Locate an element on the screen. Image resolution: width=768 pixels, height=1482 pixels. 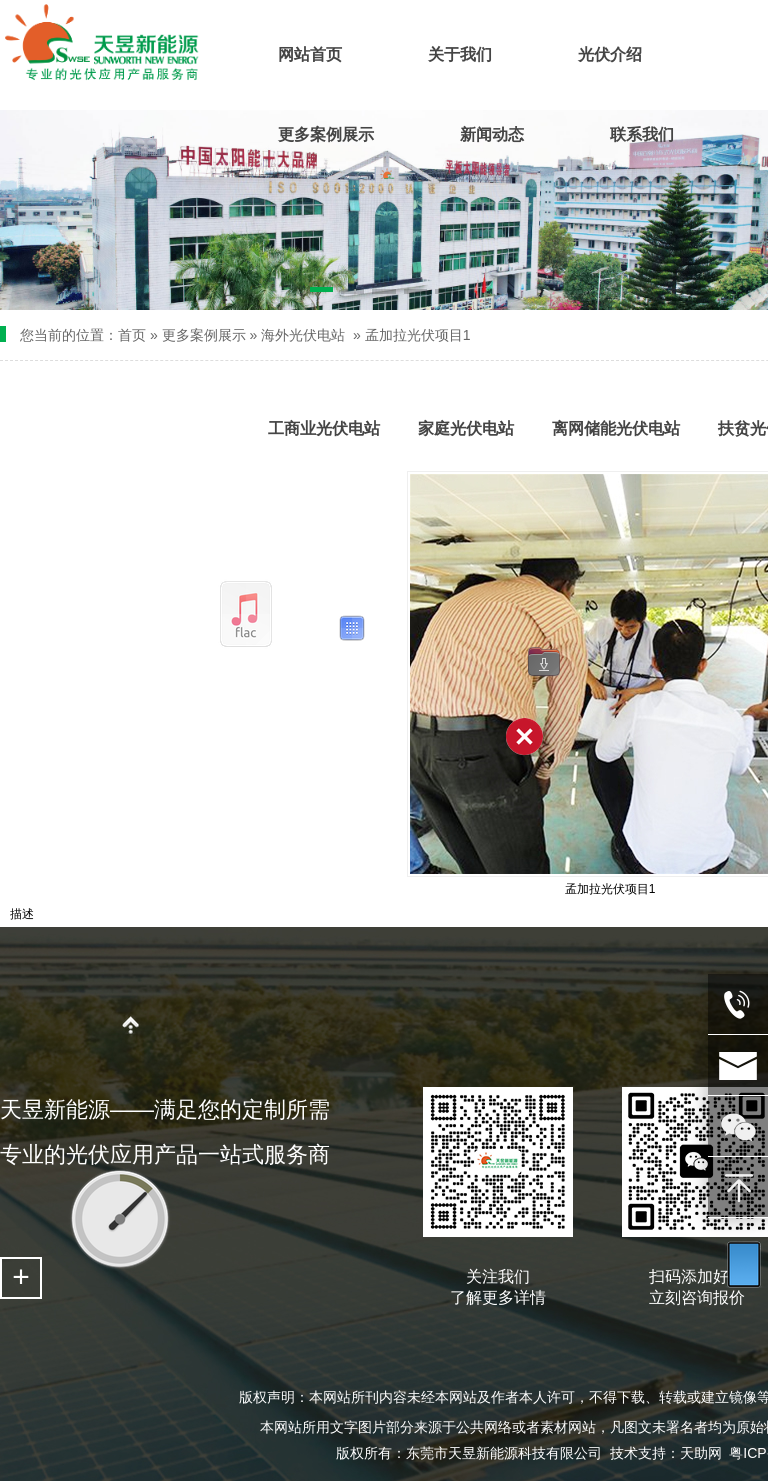
a FLAC audio file is located at coordinates (246, 614).